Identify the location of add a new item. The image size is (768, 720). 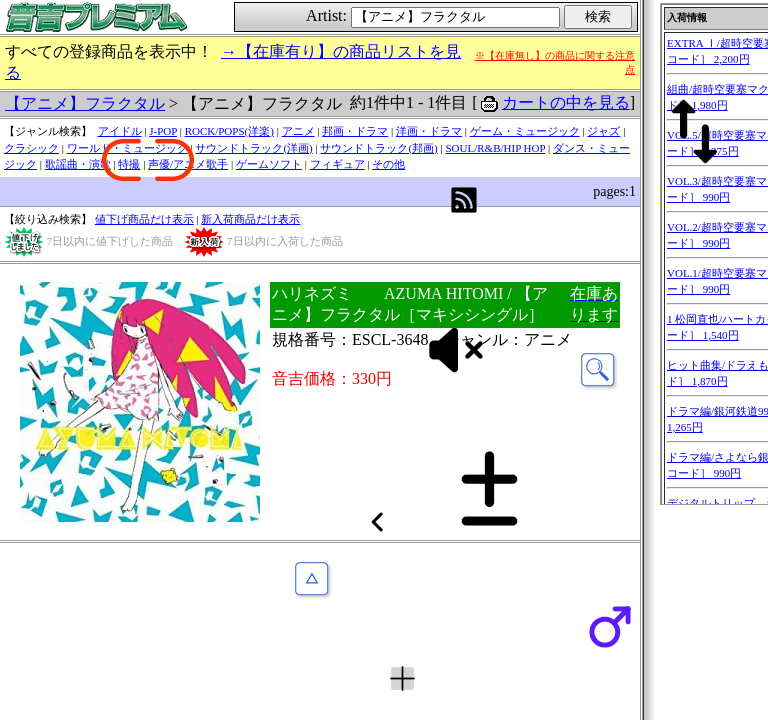
(402, 678).